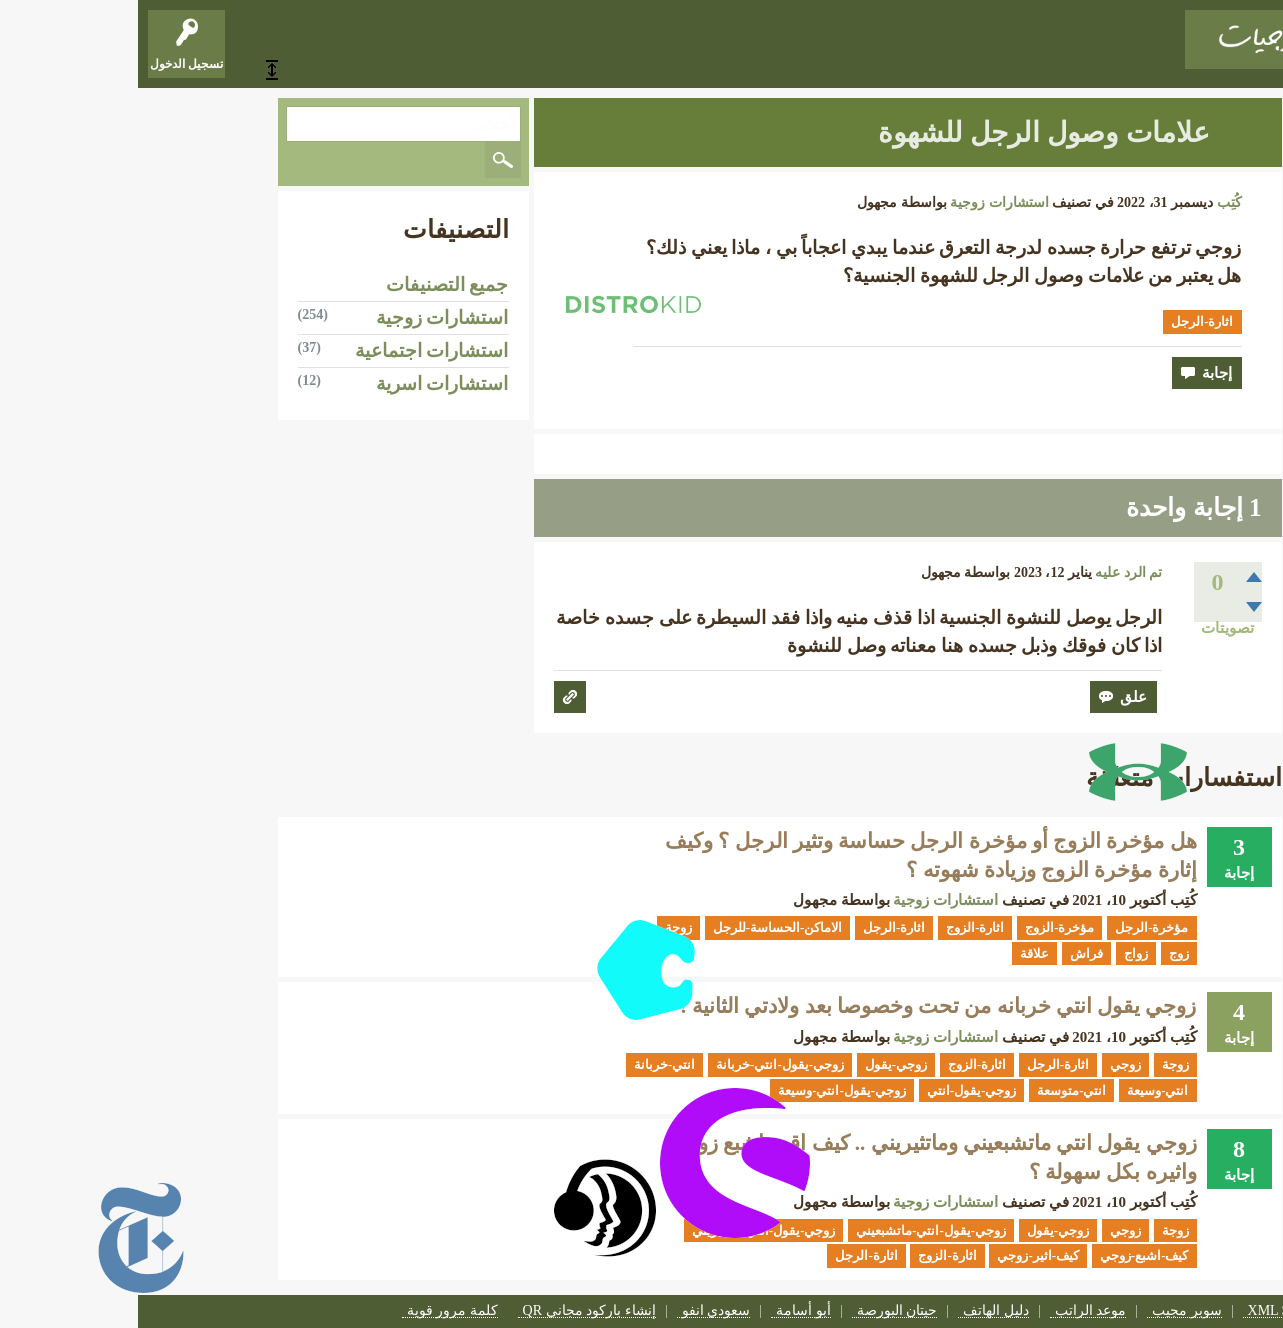 The height and width of the screenshot is (1328, 1283). What do you see at coordinates (646, 970) in the screenshot?
I see `open HumHub social network platform` at bounding box center [646, 970].